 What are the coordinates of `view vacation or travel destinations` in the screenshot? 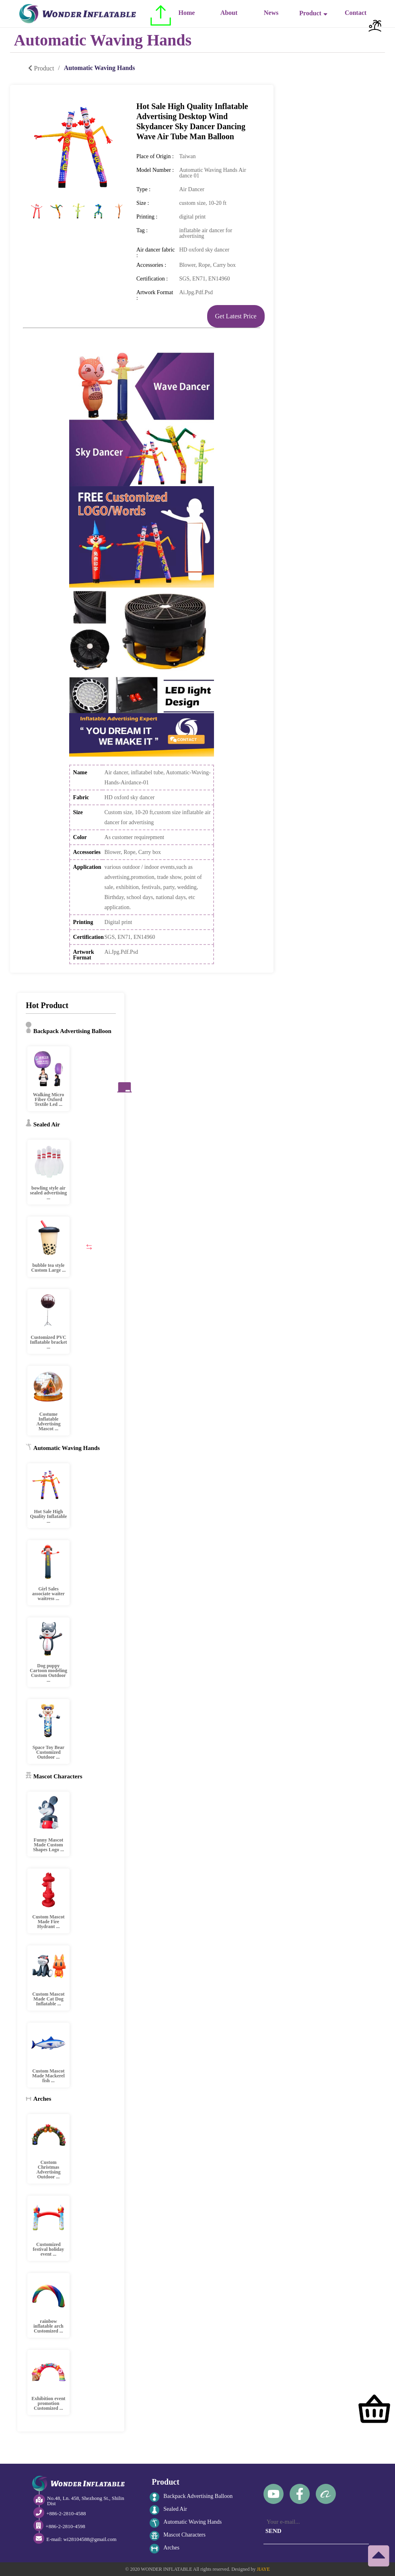 It's located at (375, 26).